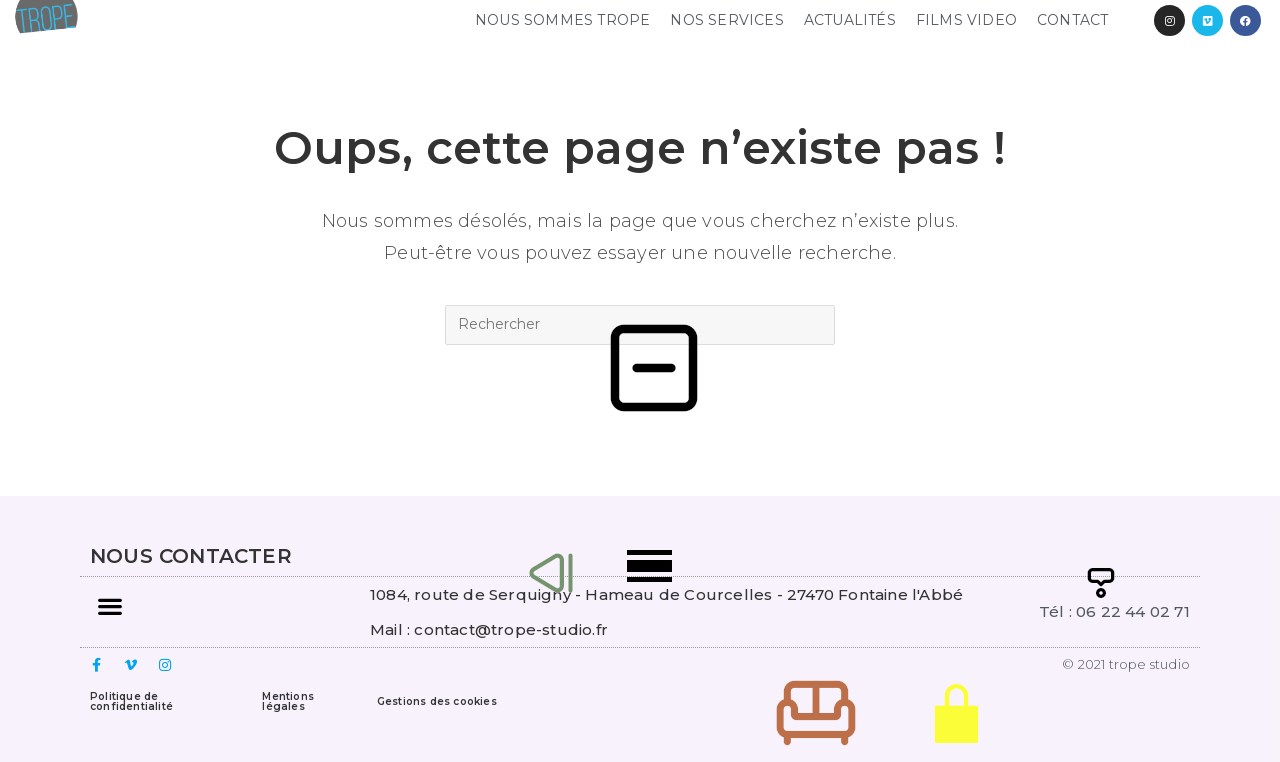 Image resolution: width=1280 pixels, height=762 pixels. I want to click on skip to previous track or beginning, so click(551, 573).